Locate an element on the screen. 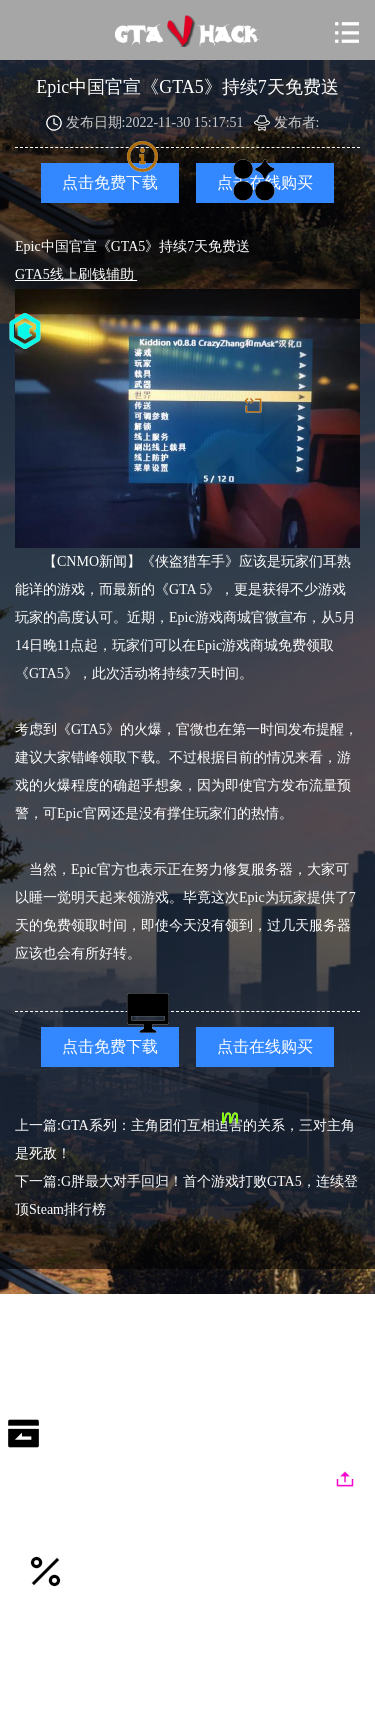  request a refund for a transaction is located at coordinates (23, 1433).